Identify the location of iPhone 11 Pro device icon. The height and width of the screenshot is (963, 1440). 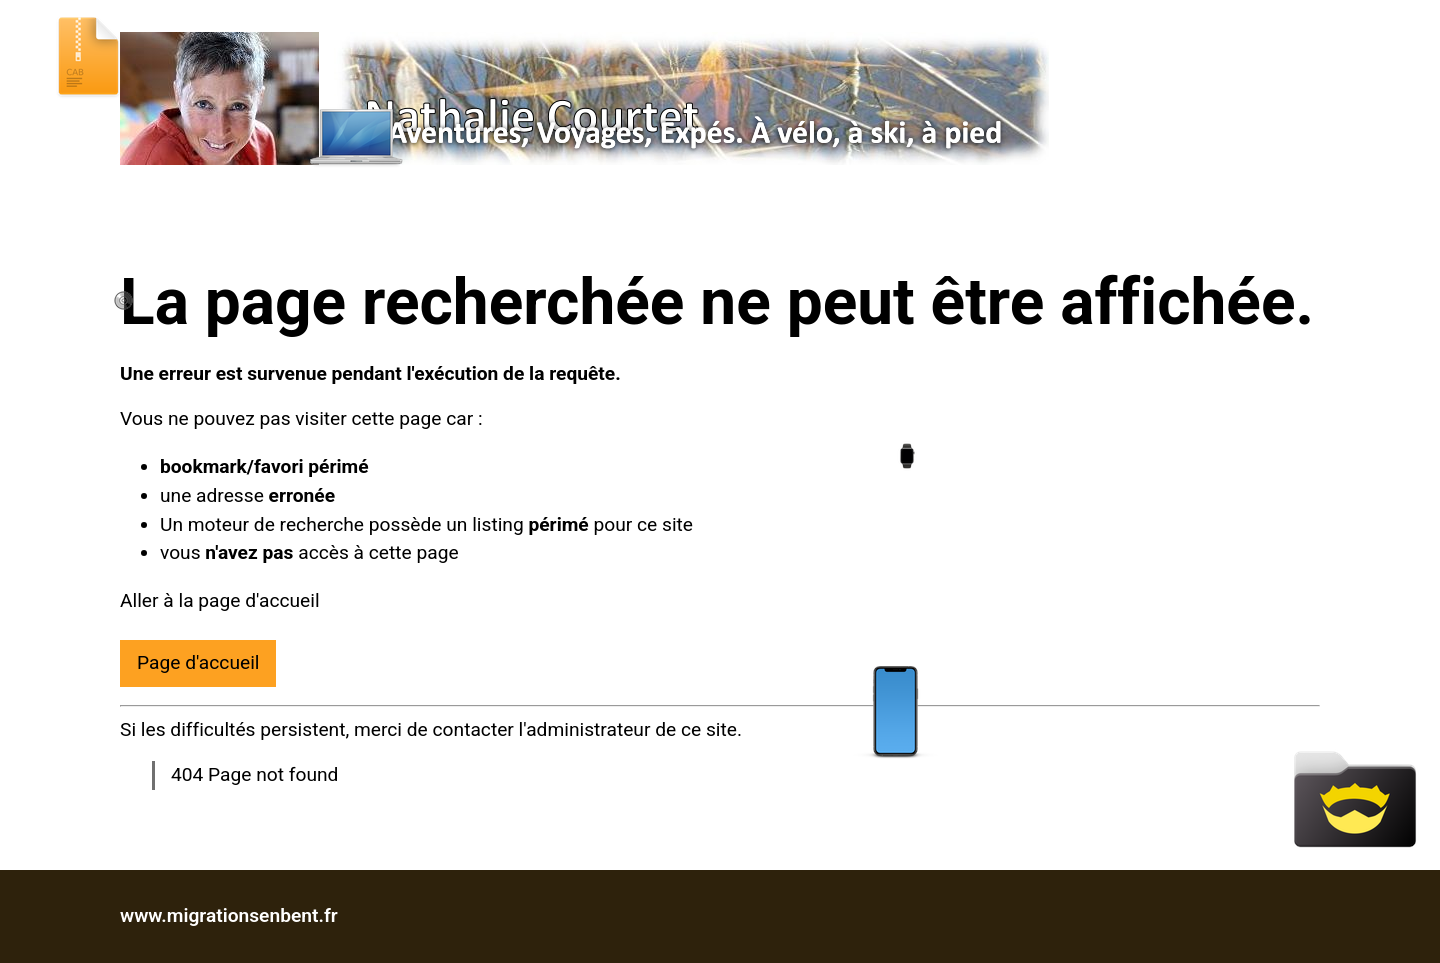
(895, 712).